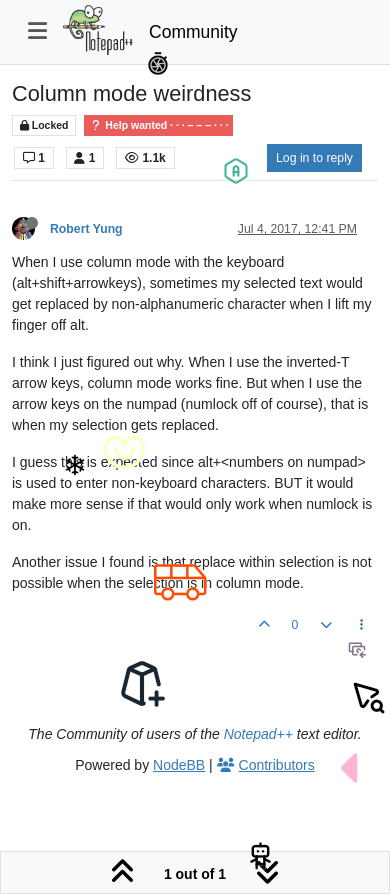  What do you see at coordinates (260, 856) in the screenshot?
I see `access AI assistant or chatbot` at bounding box center [260, 856].